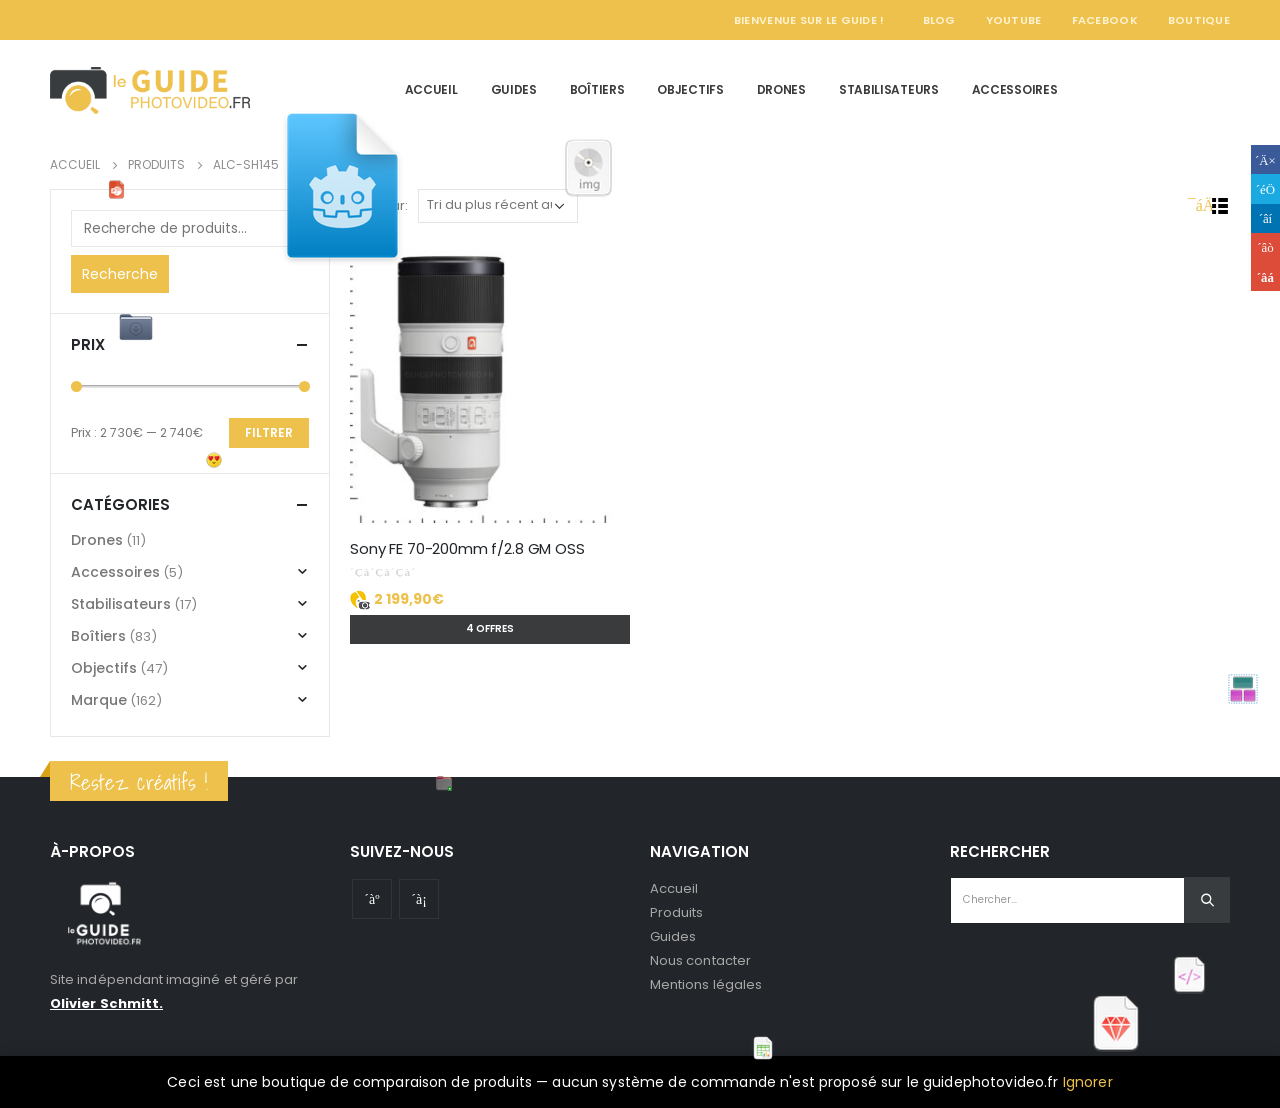 This screenshot has height=1108, width=1280. Describe the element at coordinates (116, 189) in the screenshot. I see `microsoft powerpoint file` at that location.